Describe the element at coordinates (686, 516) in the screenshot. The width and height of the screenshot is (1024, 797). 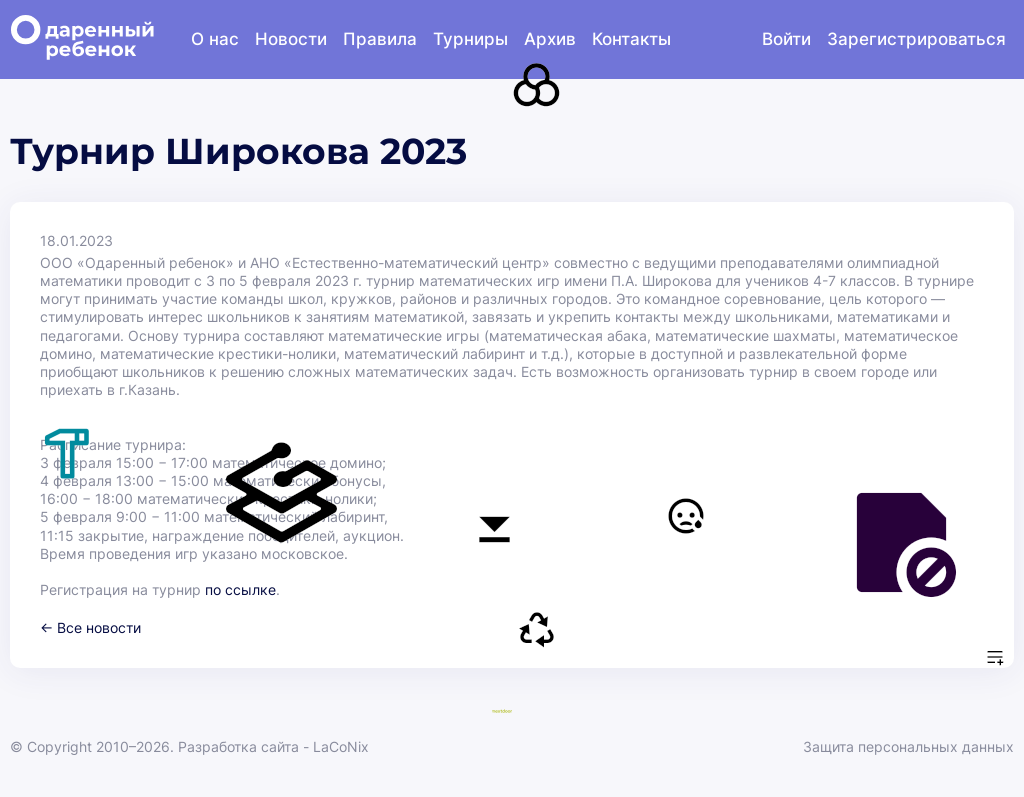
I see `indicate a sad or negative reaction` at that location.